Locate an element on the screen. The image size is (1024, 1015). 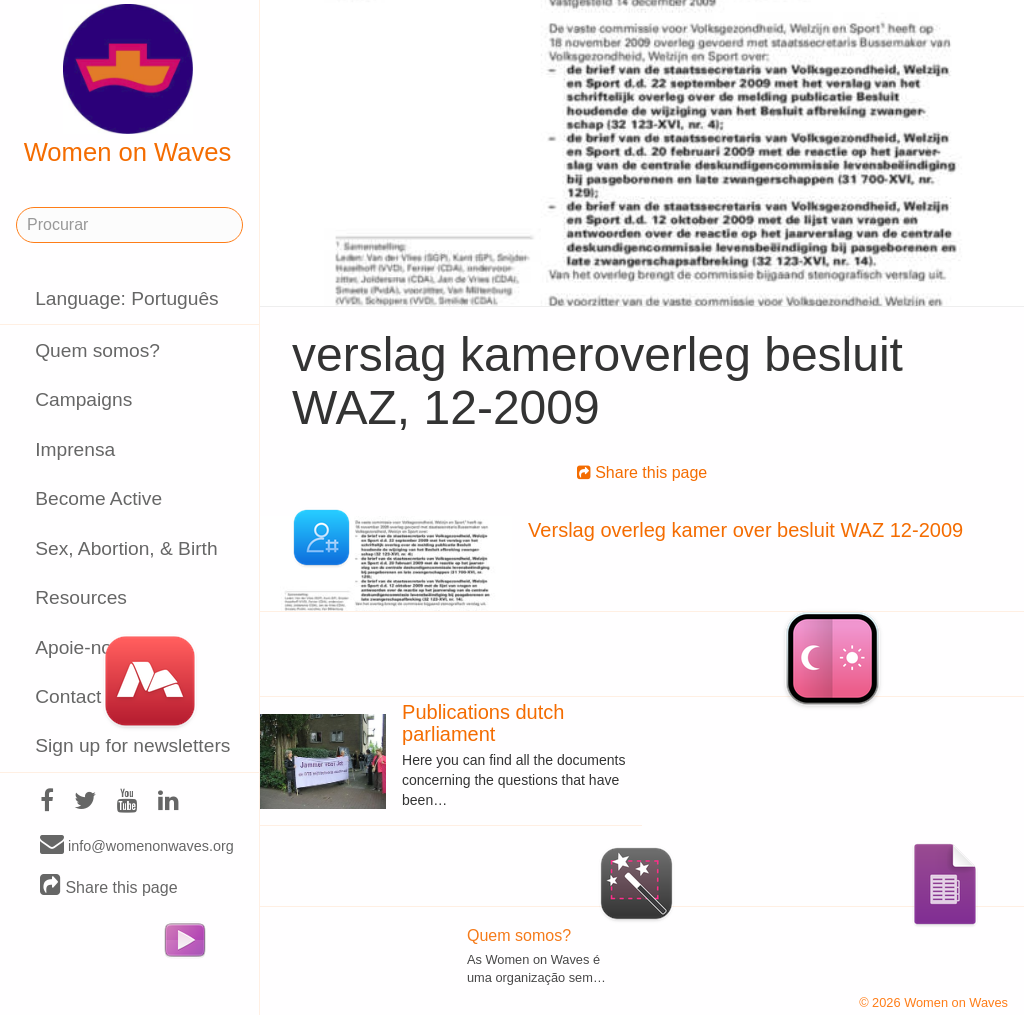
open master pdf editor application is located at coordinates (150, 681).